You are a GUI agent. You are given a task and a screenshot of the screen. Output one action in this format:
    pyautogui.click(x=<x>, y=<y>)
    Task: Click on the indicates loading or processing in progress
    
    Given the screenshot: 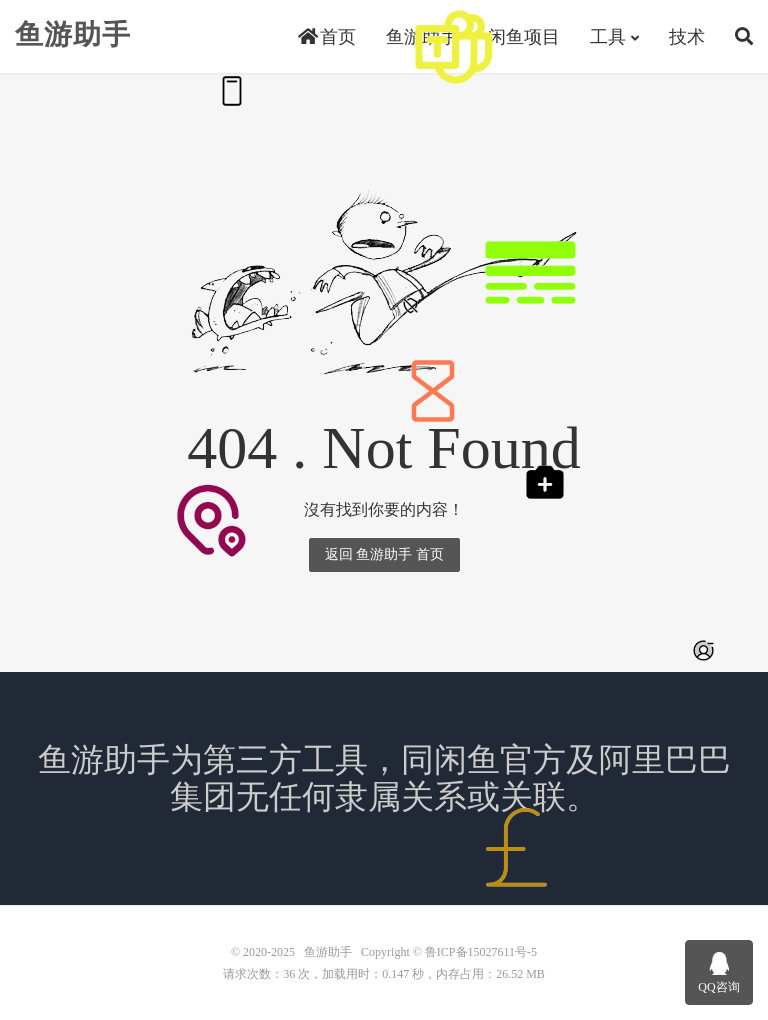 What is the action you would take?
    pyautogui.click(x=433, y=391)
    